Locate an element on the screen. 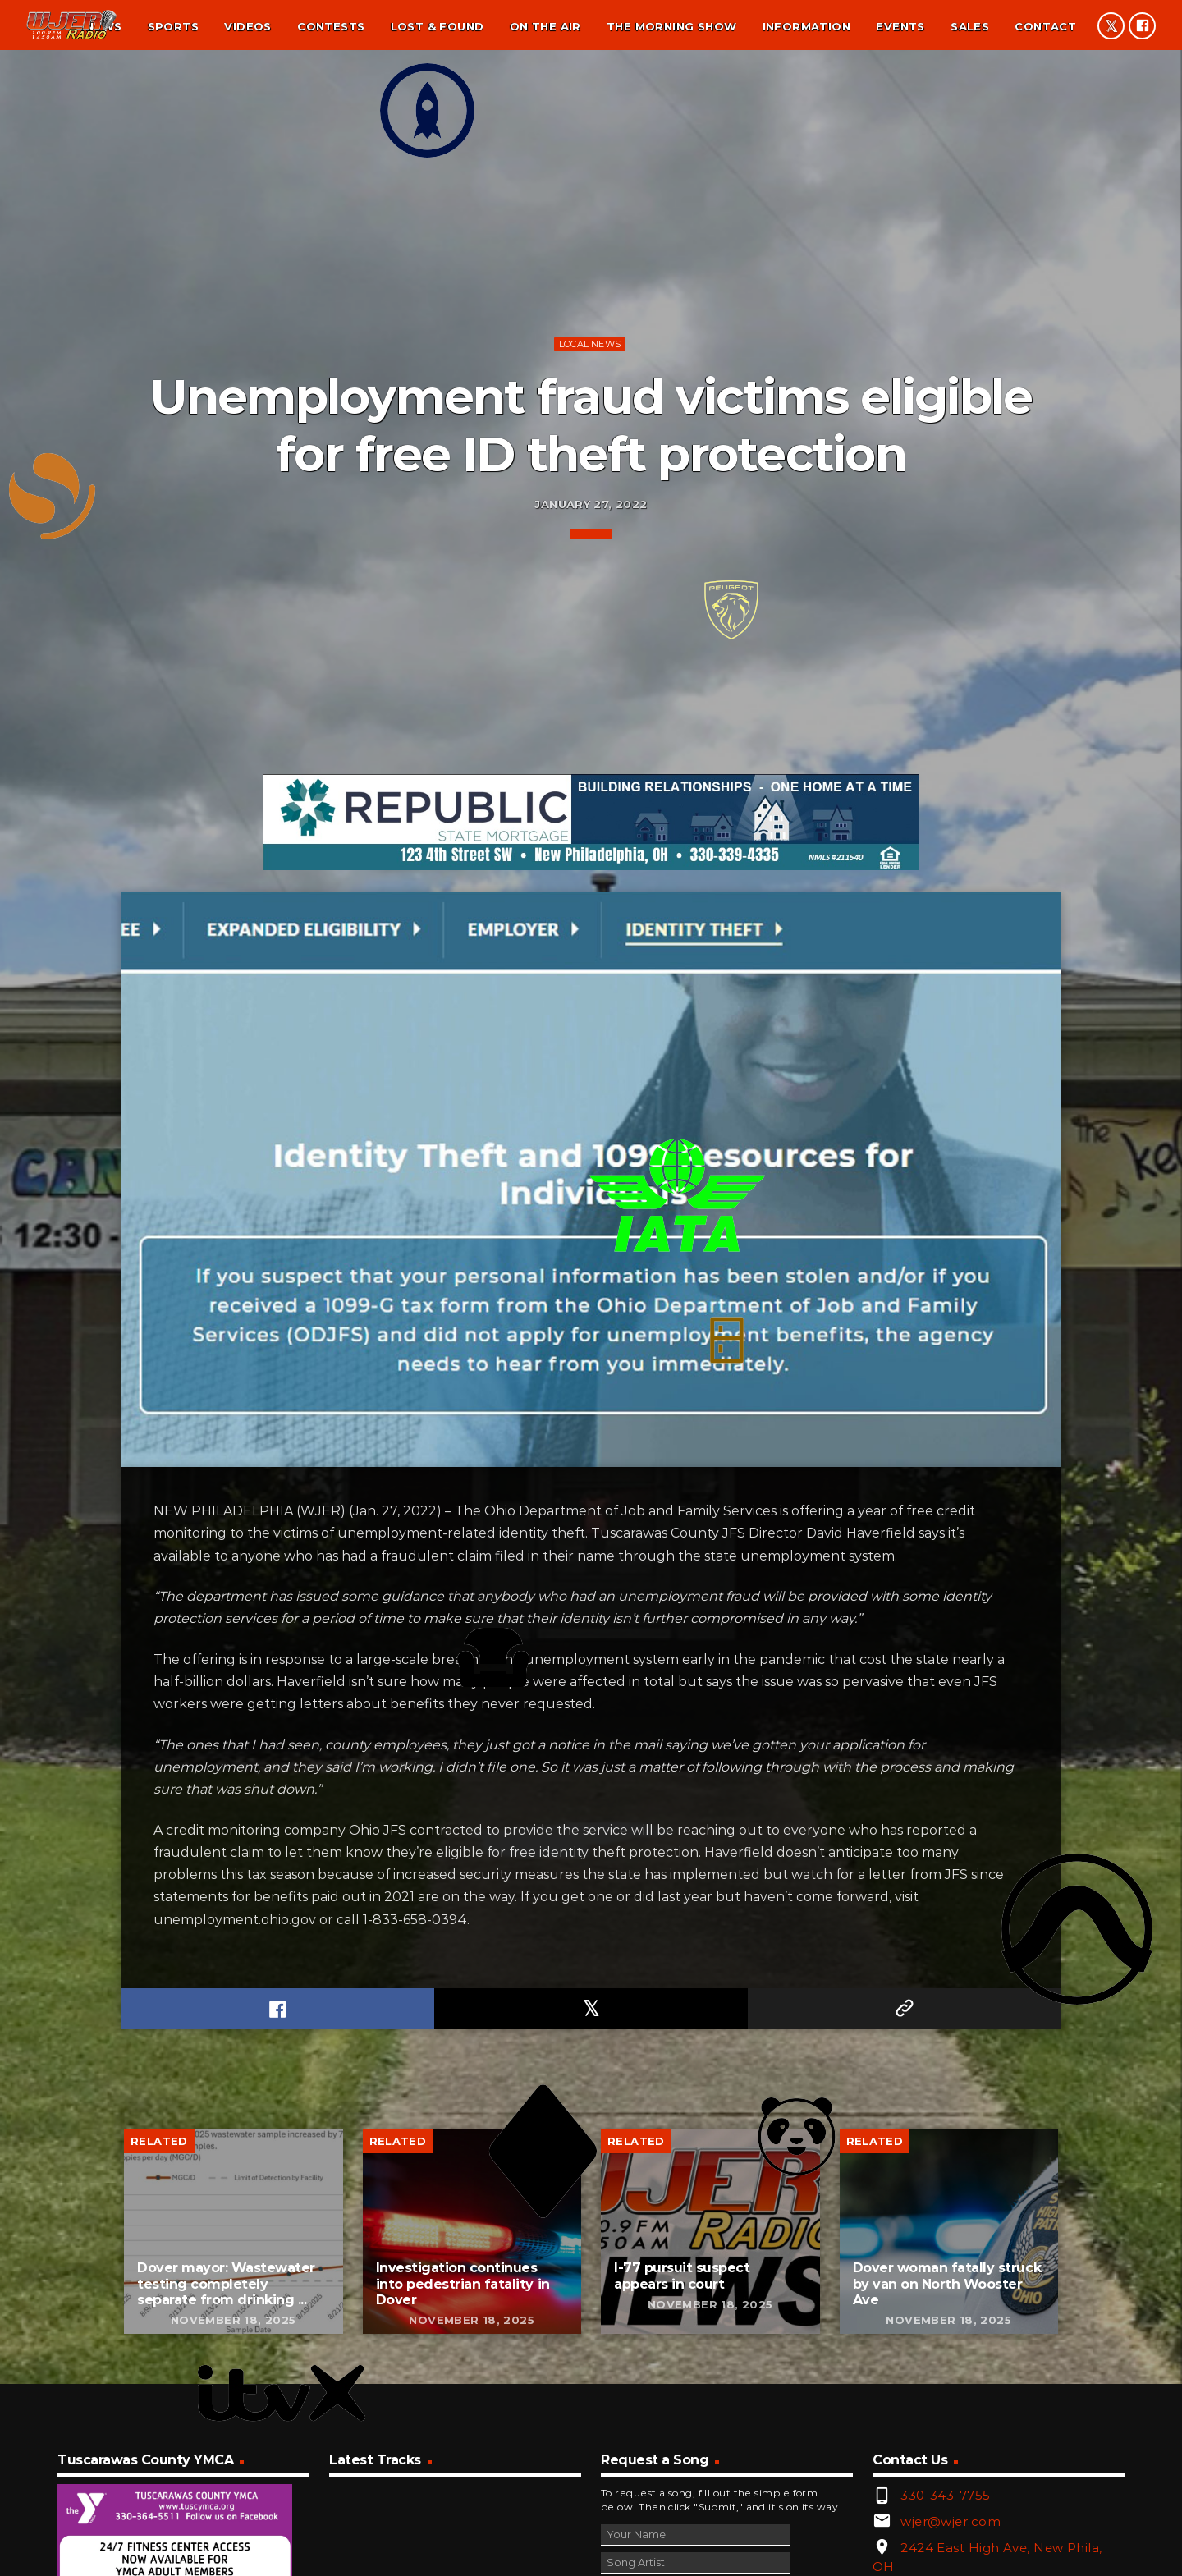 This screenshot has width=1182, height=2576. open Pro Tools application is located at coordinates (1077, 1929).